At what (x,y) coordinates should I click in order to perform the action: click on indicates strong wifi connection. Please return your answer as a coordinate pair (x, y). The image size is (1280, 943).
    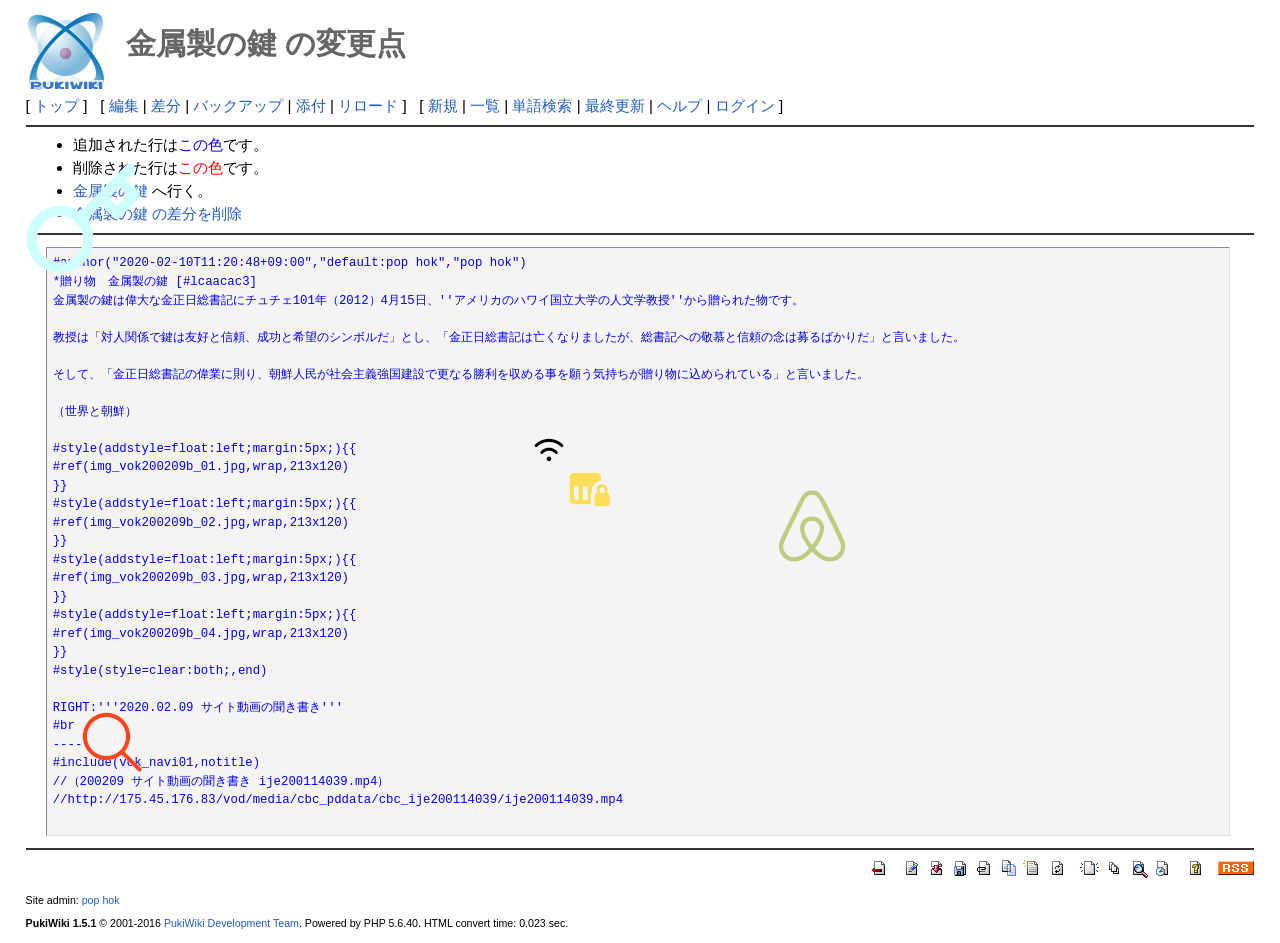
    Looking at the image, I should click on (549, 450).